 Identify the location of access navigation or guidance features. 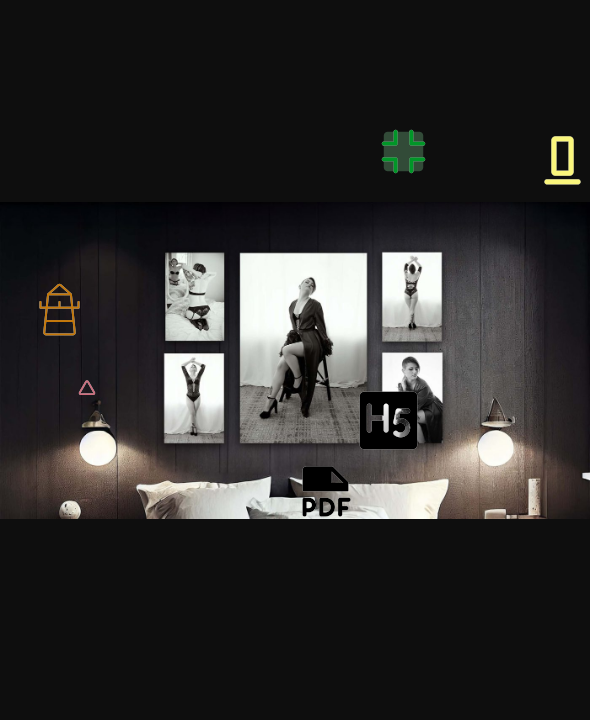
(59, 311).